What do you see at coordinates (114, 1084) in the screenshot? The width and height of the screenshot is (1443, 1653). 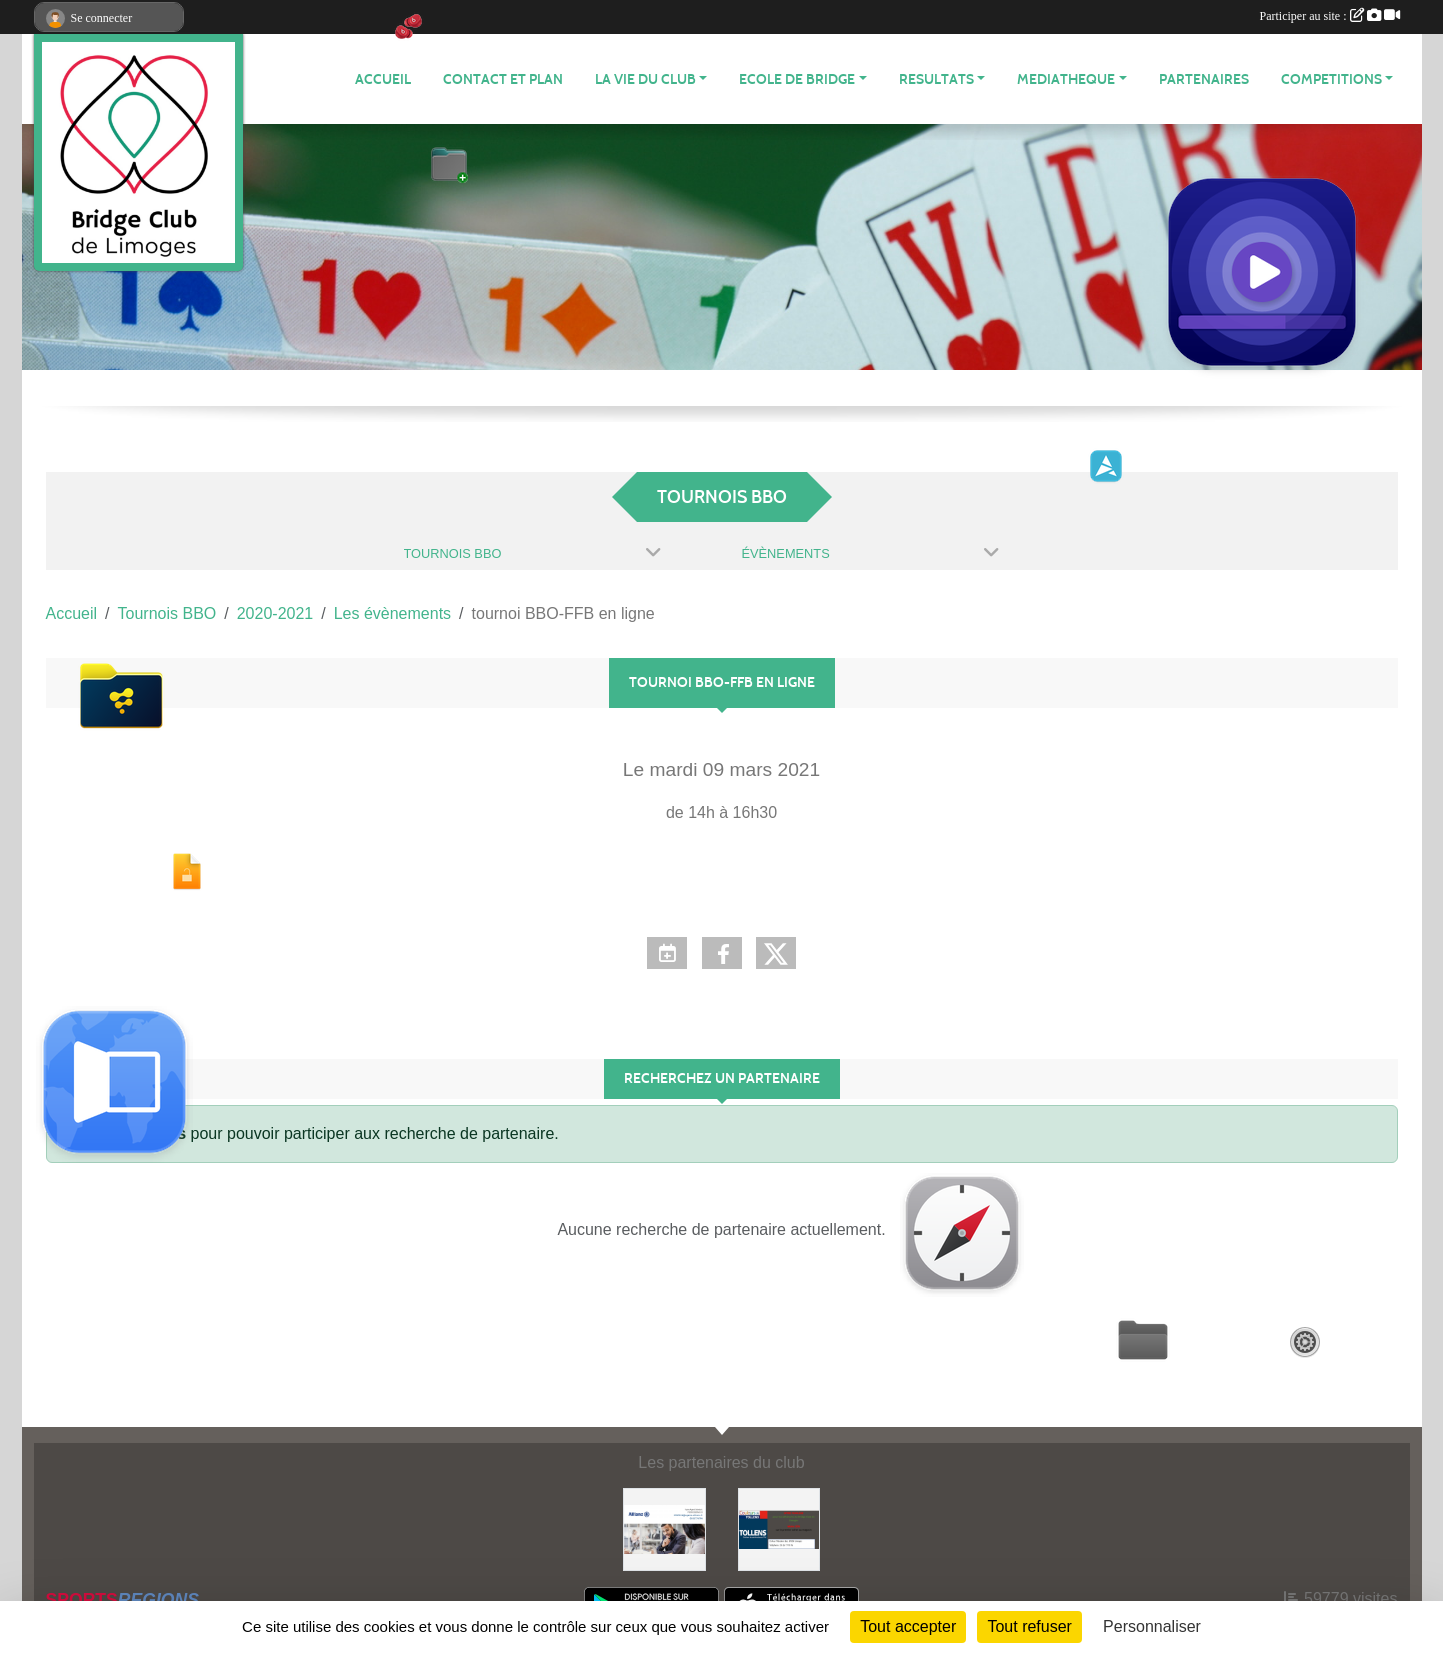 I see `configure network proxy settings` at bounding box center [114, 1084].